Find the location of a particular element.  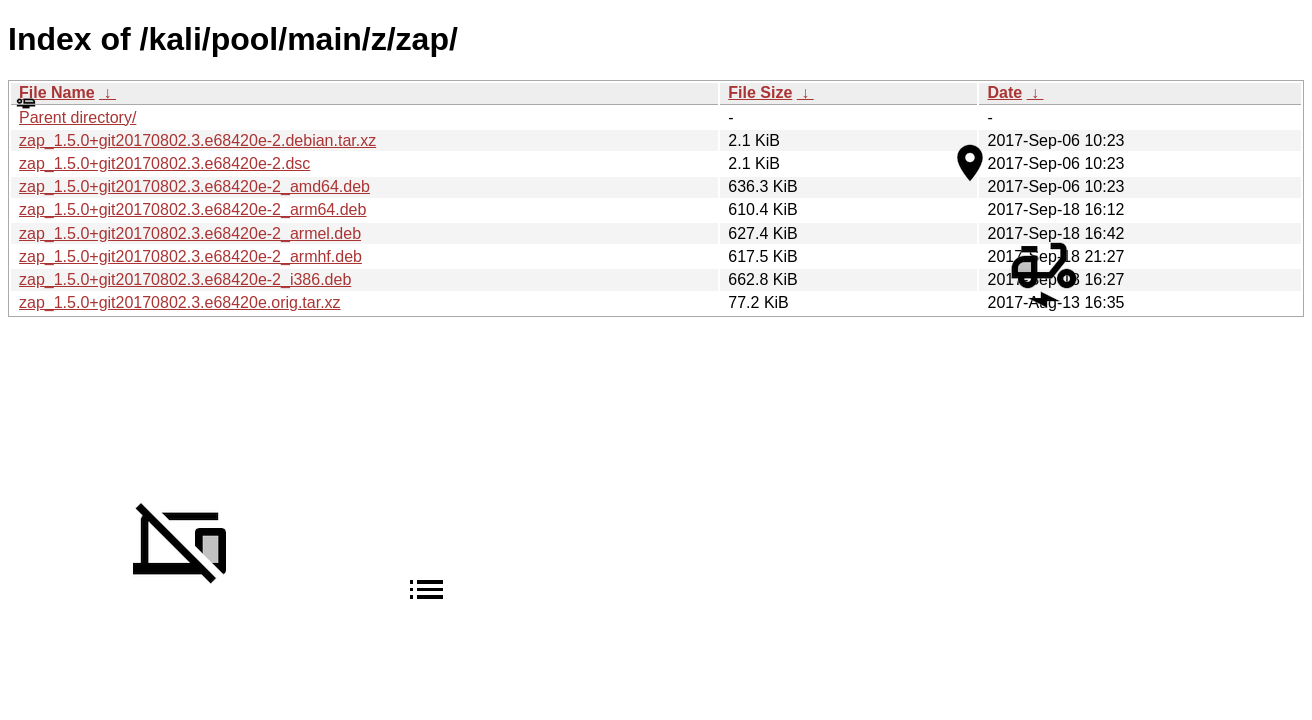

select flat bed seat option is located at coordinates (26, 103).